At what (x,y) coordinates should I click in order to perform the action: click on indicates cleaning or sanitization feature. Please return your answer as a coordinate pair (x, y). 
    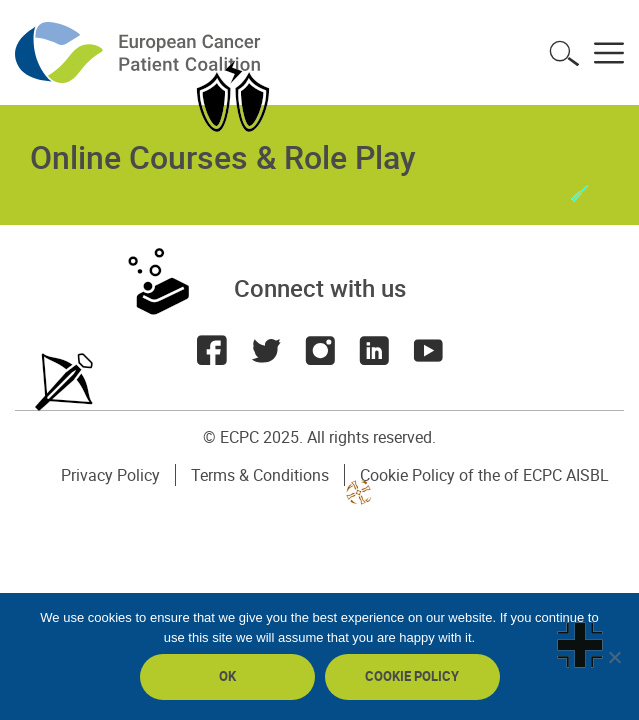
    Looking at the image, I should click on (160, 282).